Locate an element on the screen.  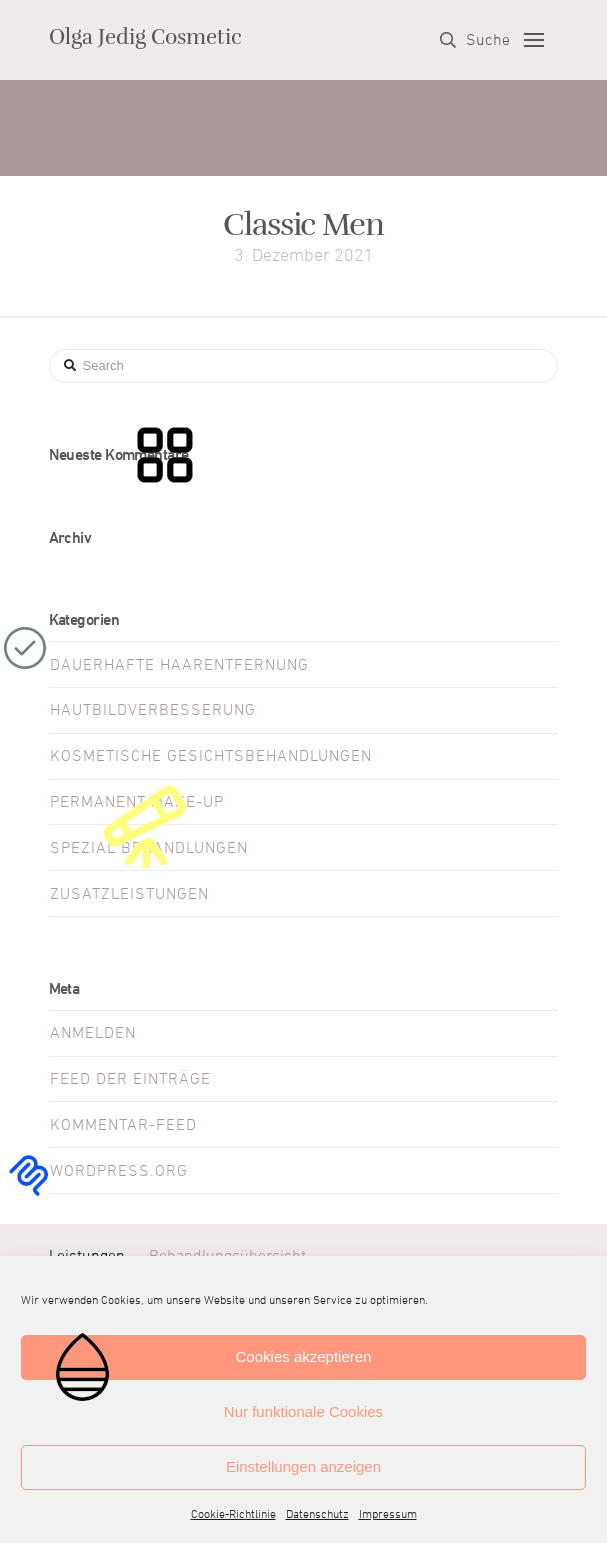
view all apps is located at coordinates (165, 455).